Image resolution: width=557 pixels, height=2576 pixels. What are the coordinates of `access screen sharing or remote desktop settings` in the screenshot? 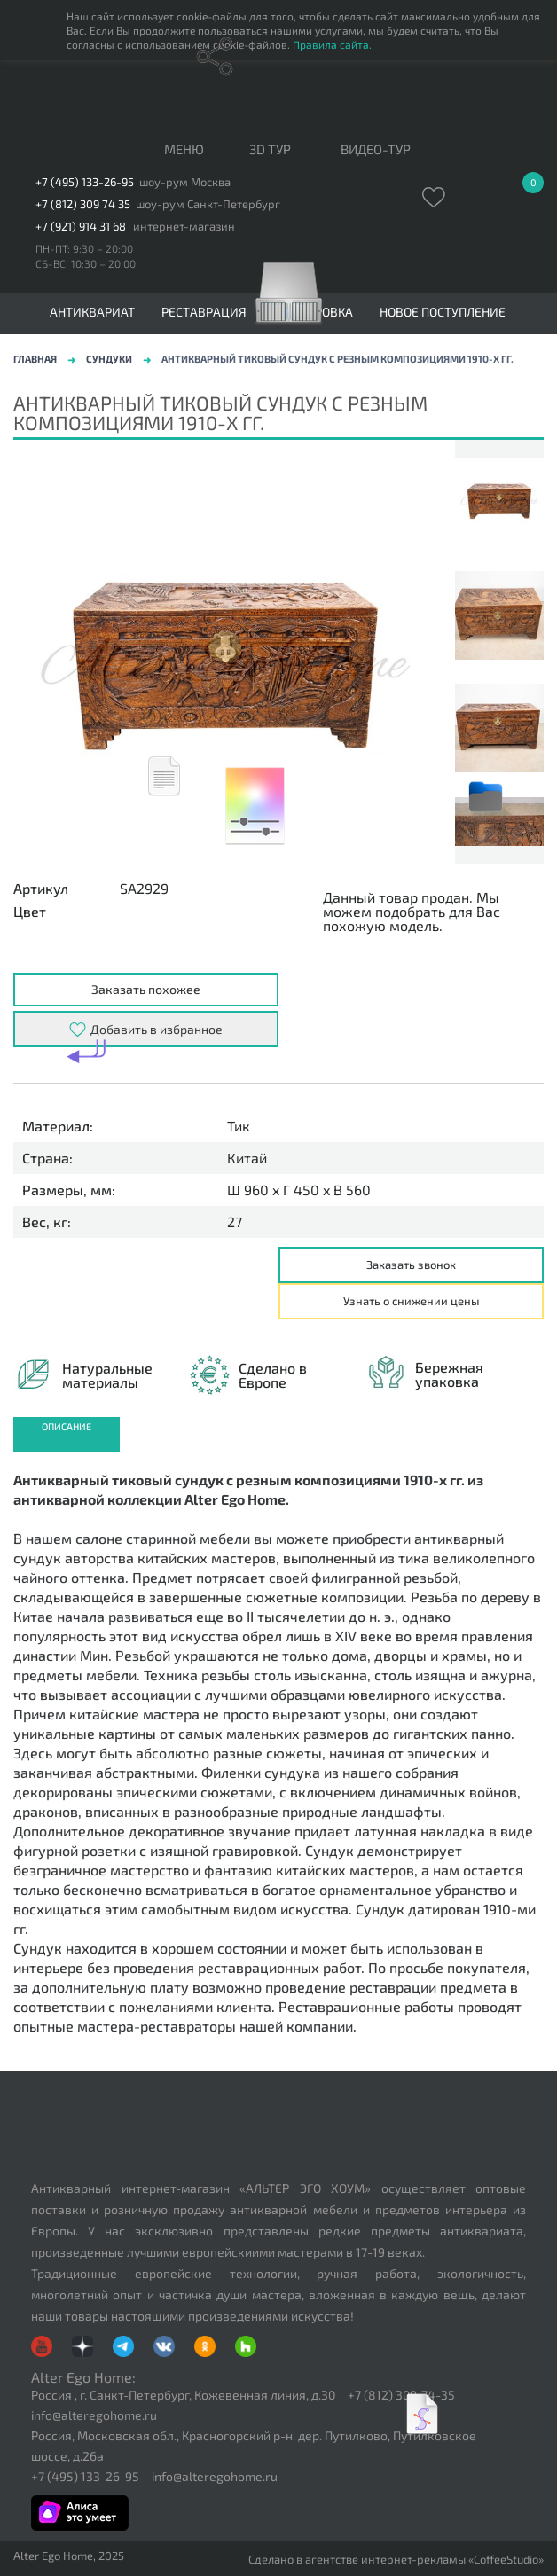 It's located at (215, 58).